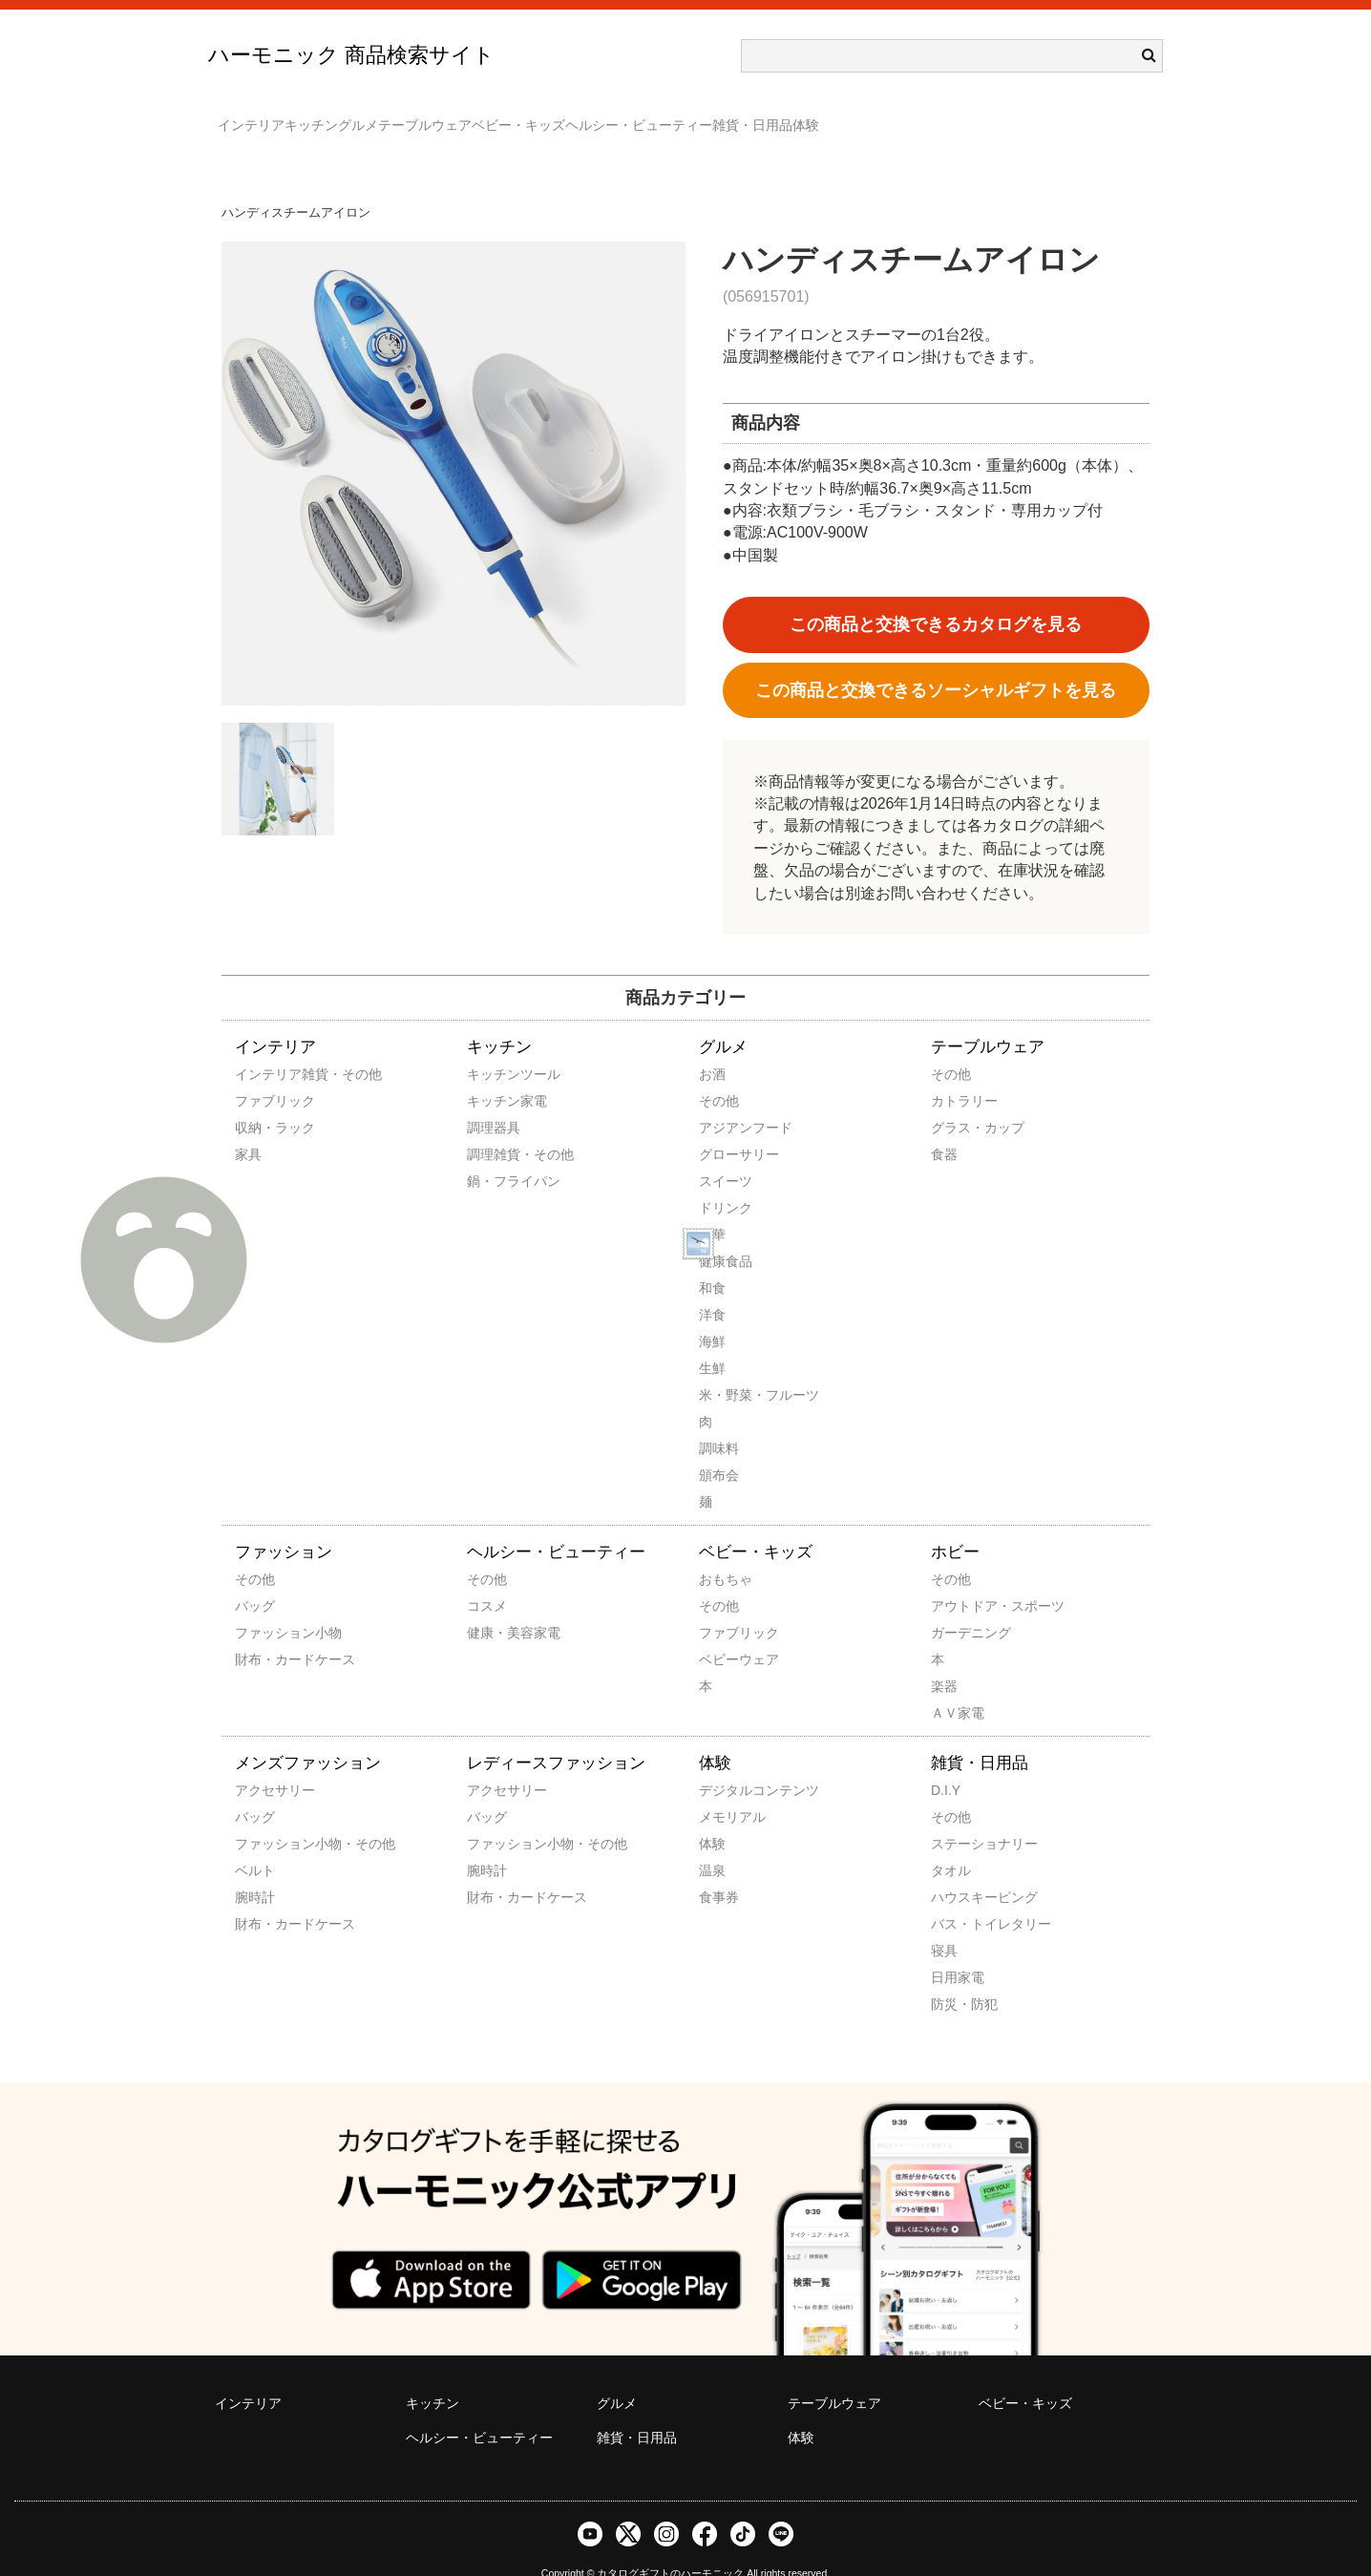 Image resolution: width=1371 pixels, height=2576 pixels. I want to click on indicates user is tired or bored, so click(163, 1259).